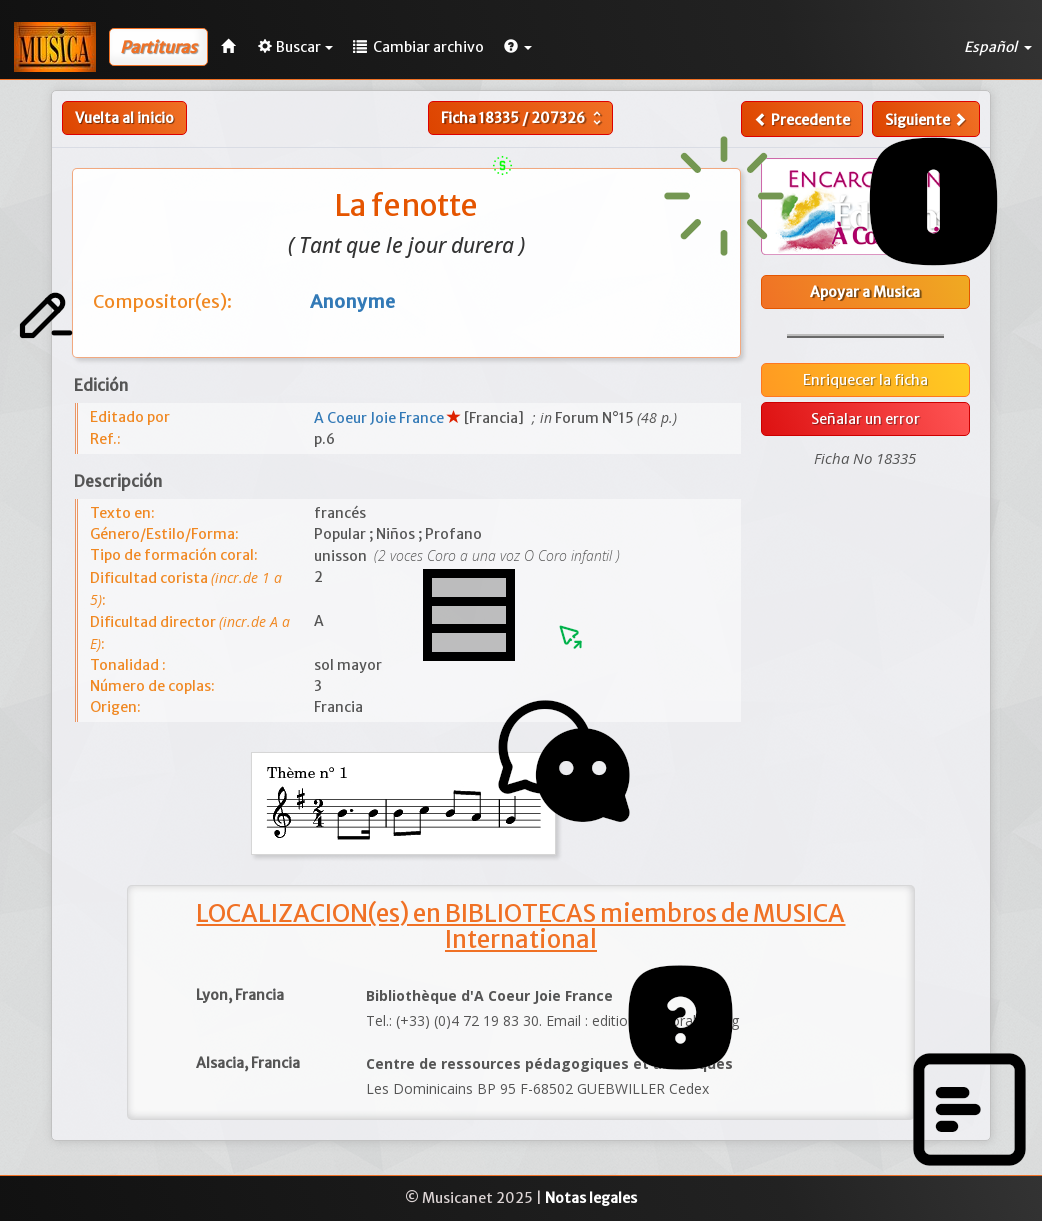  Describe the element at coordinates (469, 615) in the screenshot. I see `view data in row layout` at that location.